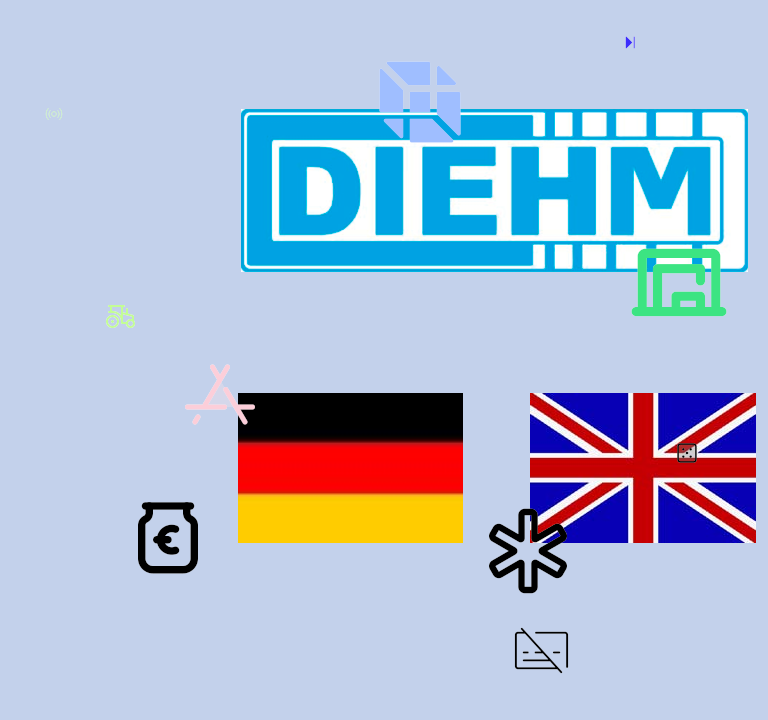  What do you see at coordinates (120, 316) in the screenshot?
I see `access farming or agricultural features` at bounding box center [120, 316].